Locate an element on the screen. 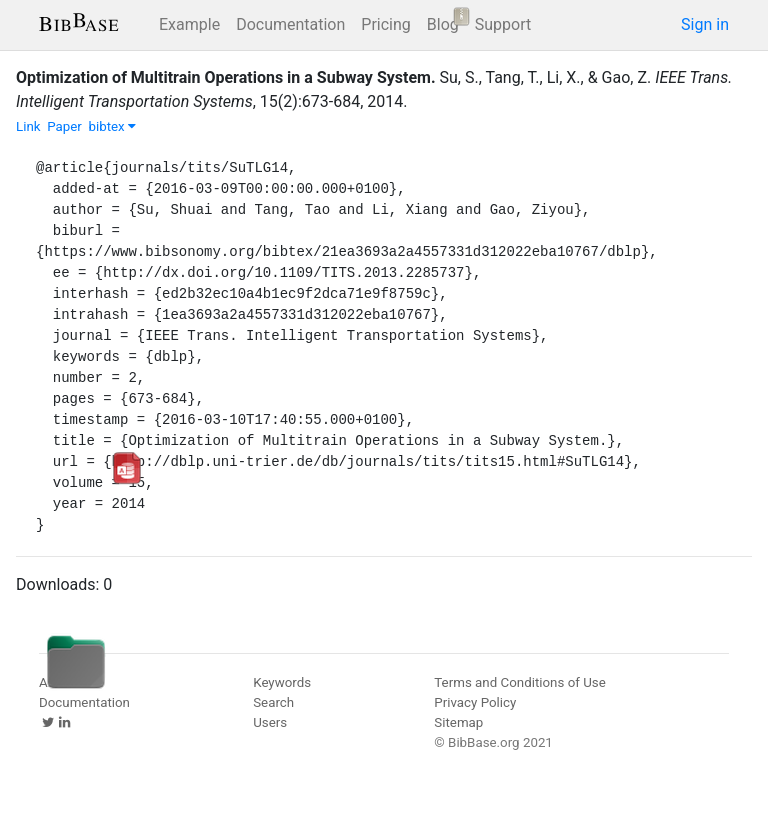  microsoft access database file is located at coordinates (127, 468).